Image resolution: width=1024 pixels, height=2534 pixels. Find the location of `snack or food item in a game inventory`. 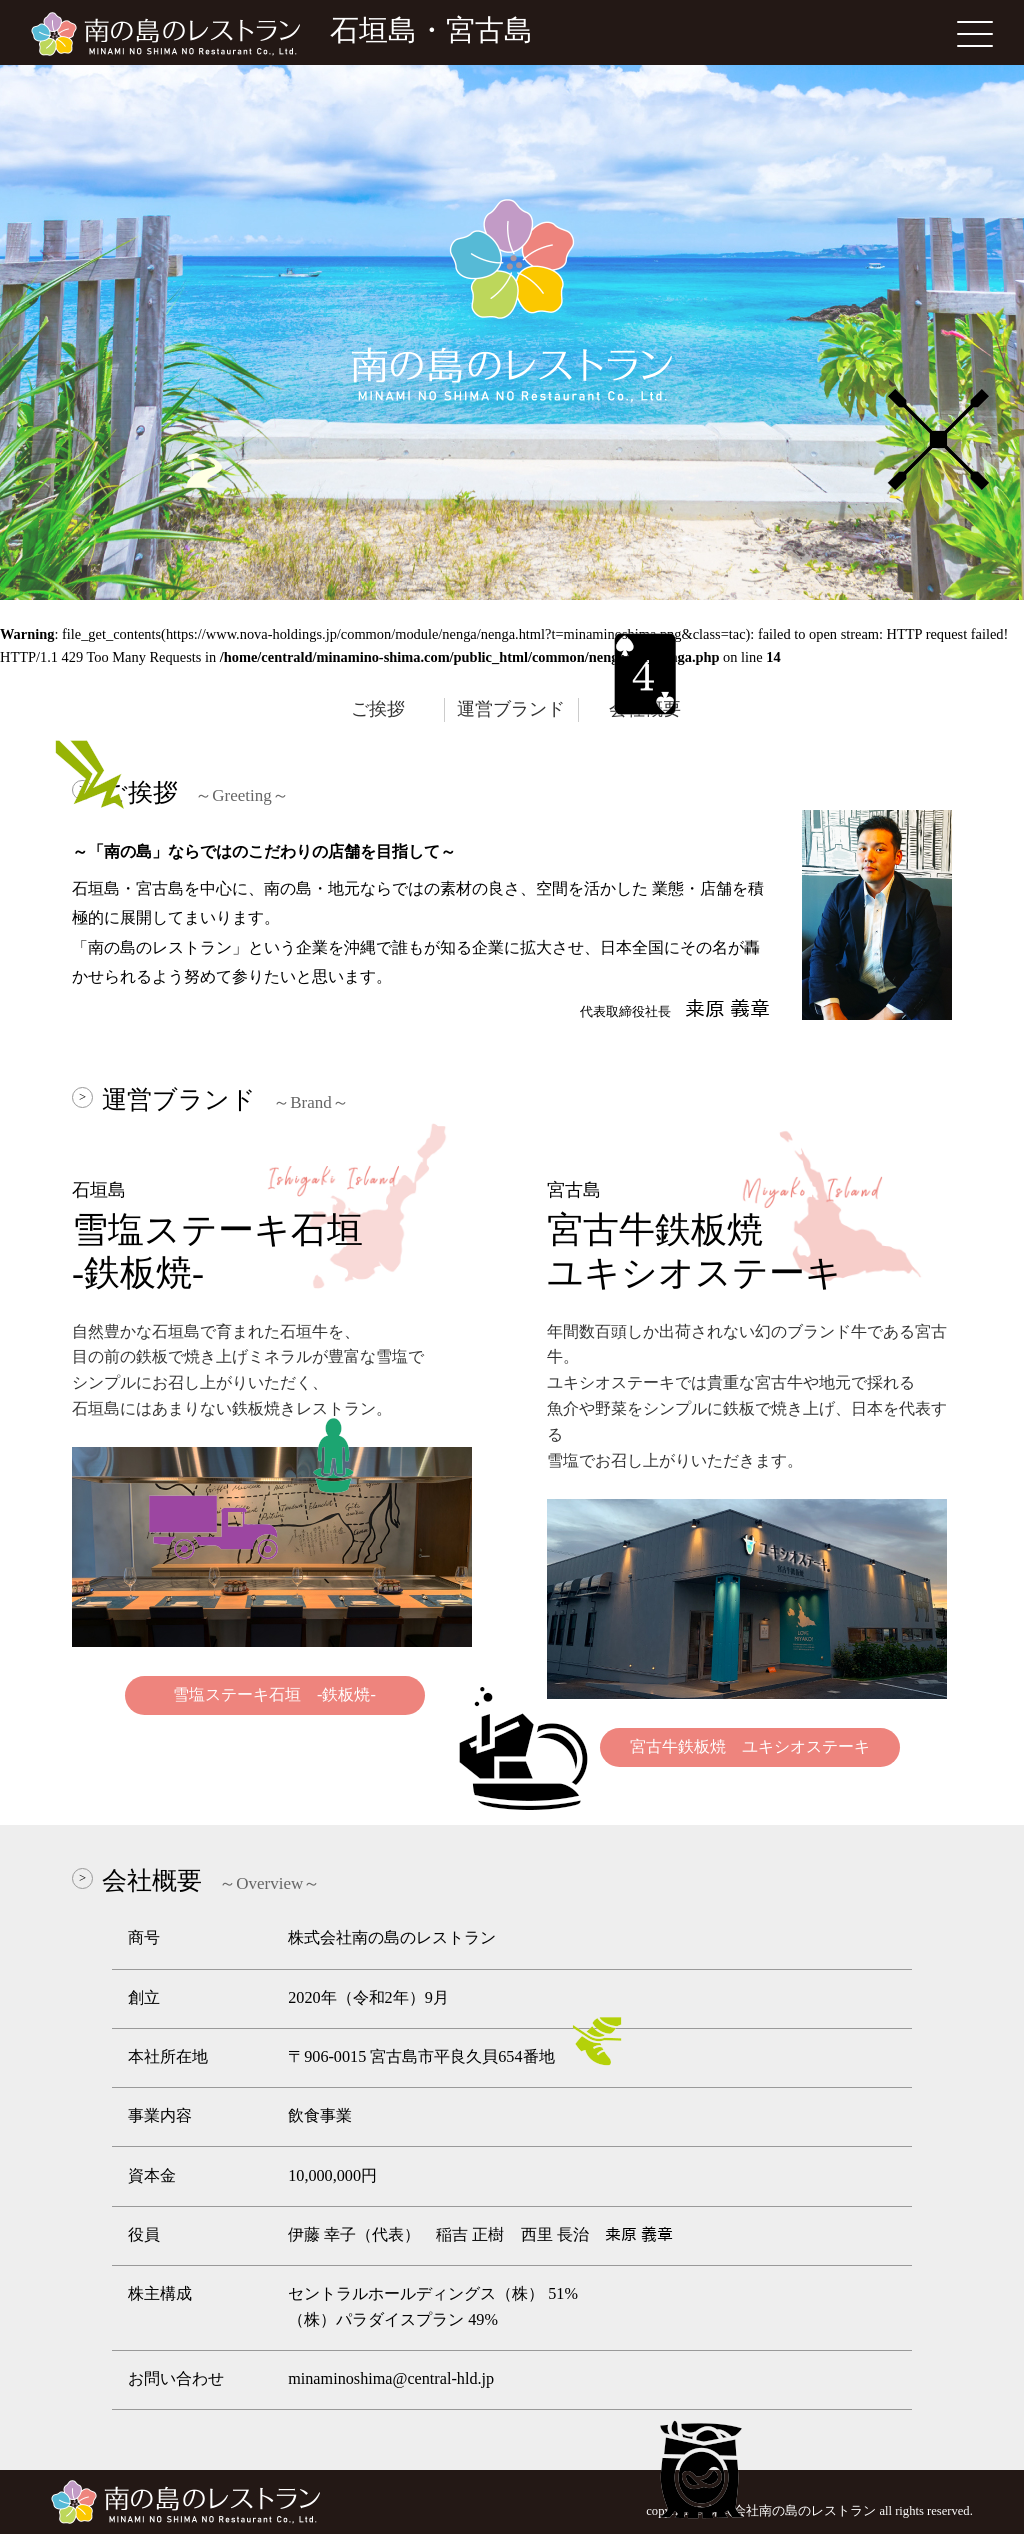

snack or food item in a game inventory is located at coordinates (701, 2469).